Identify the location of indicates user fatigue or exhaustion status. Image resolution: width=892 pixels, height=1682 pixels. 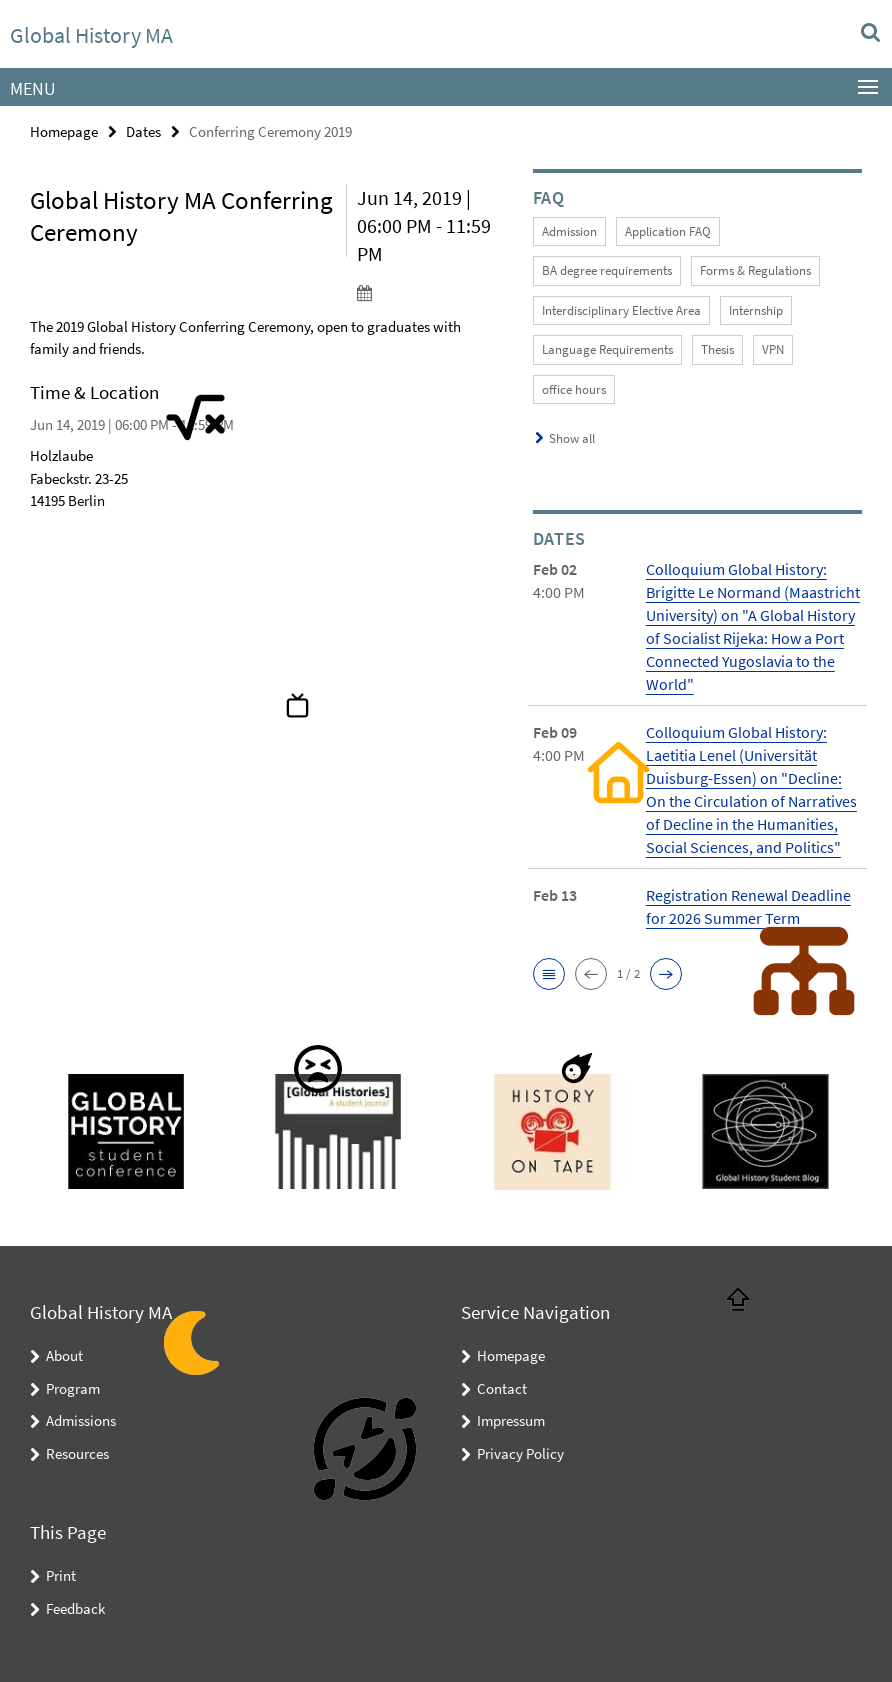
(318, 1069).